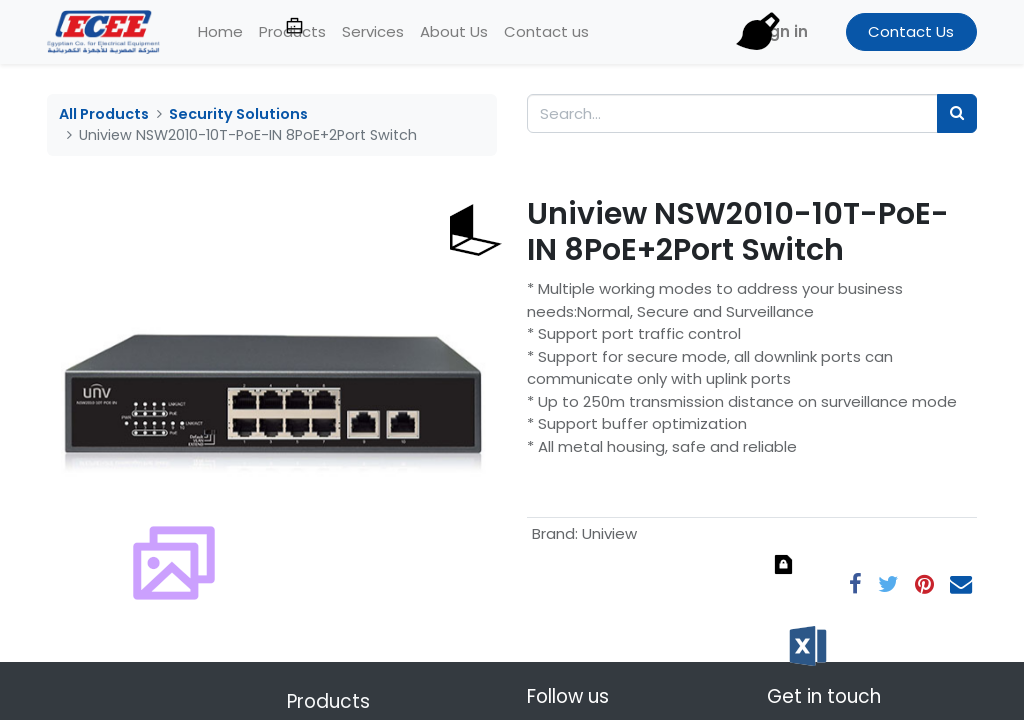 Image resolution: width=1024 pixels, height=720 pixels. What do you see at coordinates (174, 563) in the screenshot?
I see `view multiple images or photo gallery` at bounding box center [174, 563].